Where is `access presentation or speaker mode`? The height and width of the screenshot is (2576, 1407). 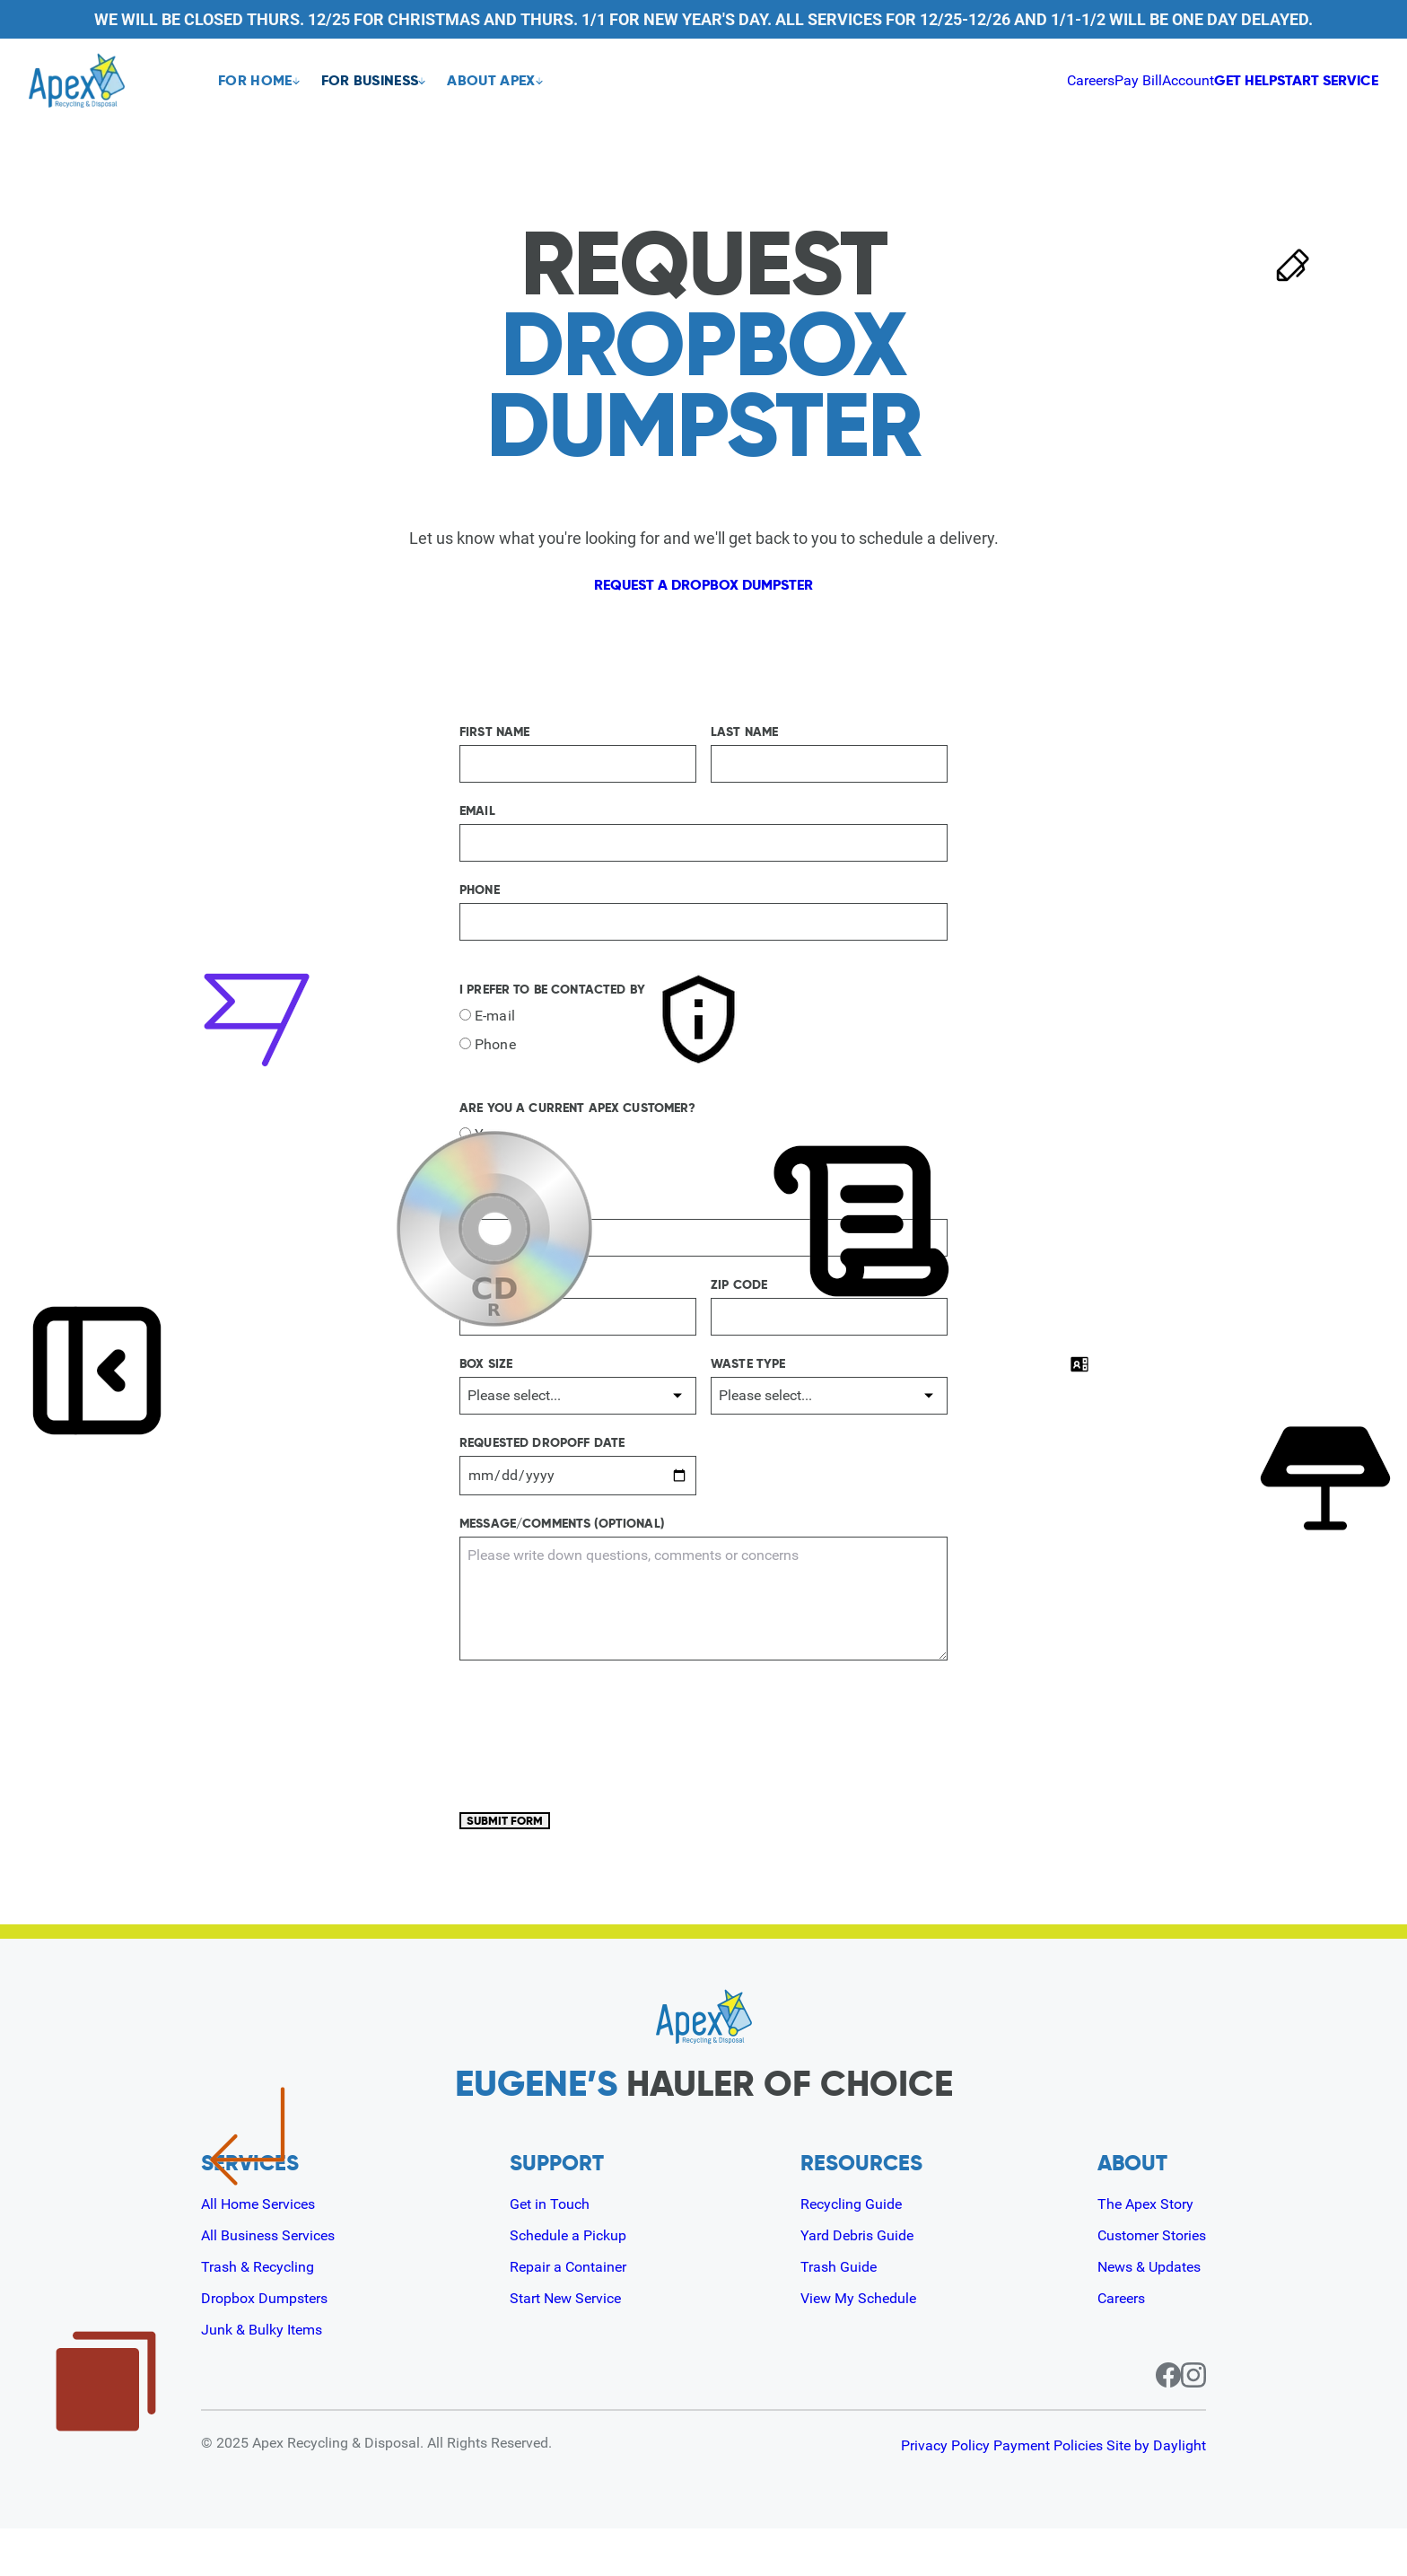
access presentation or speaker mode is located at coordinates (1325, 1478).